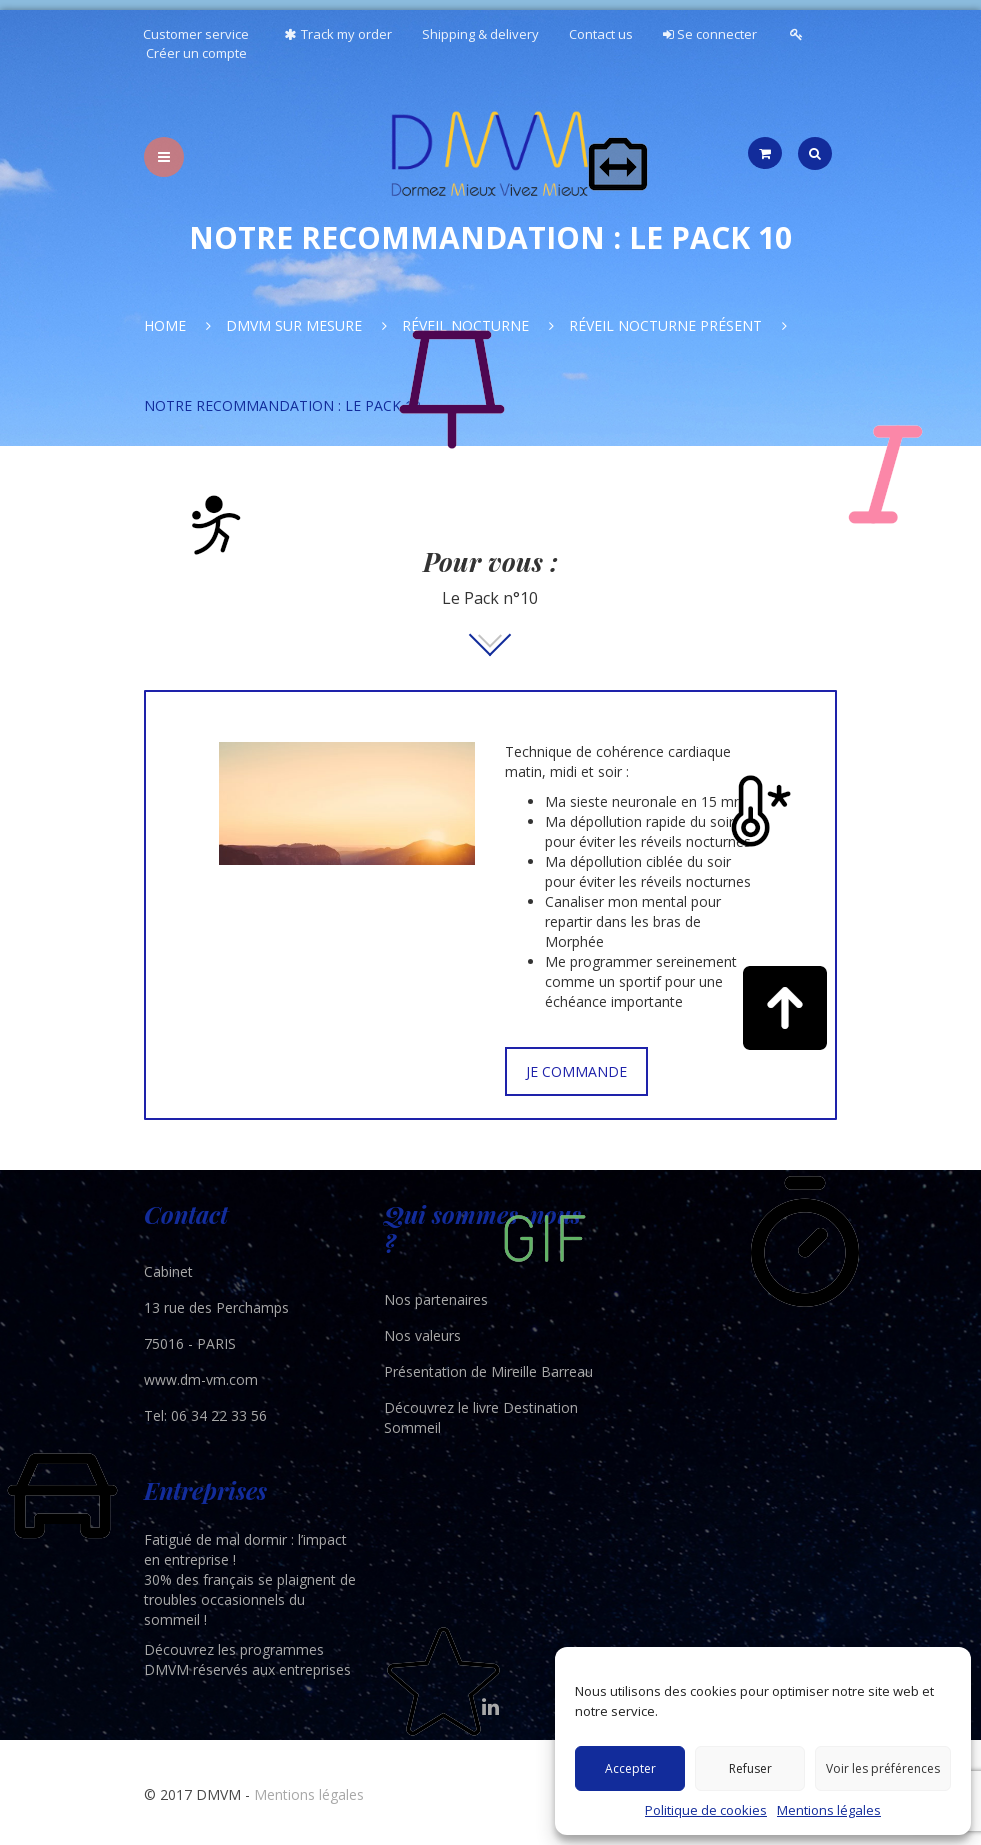 The width and height of the screenshot is (981, 1845). I want to click on indicates low temperature or cold conditions, so click(753, 811).